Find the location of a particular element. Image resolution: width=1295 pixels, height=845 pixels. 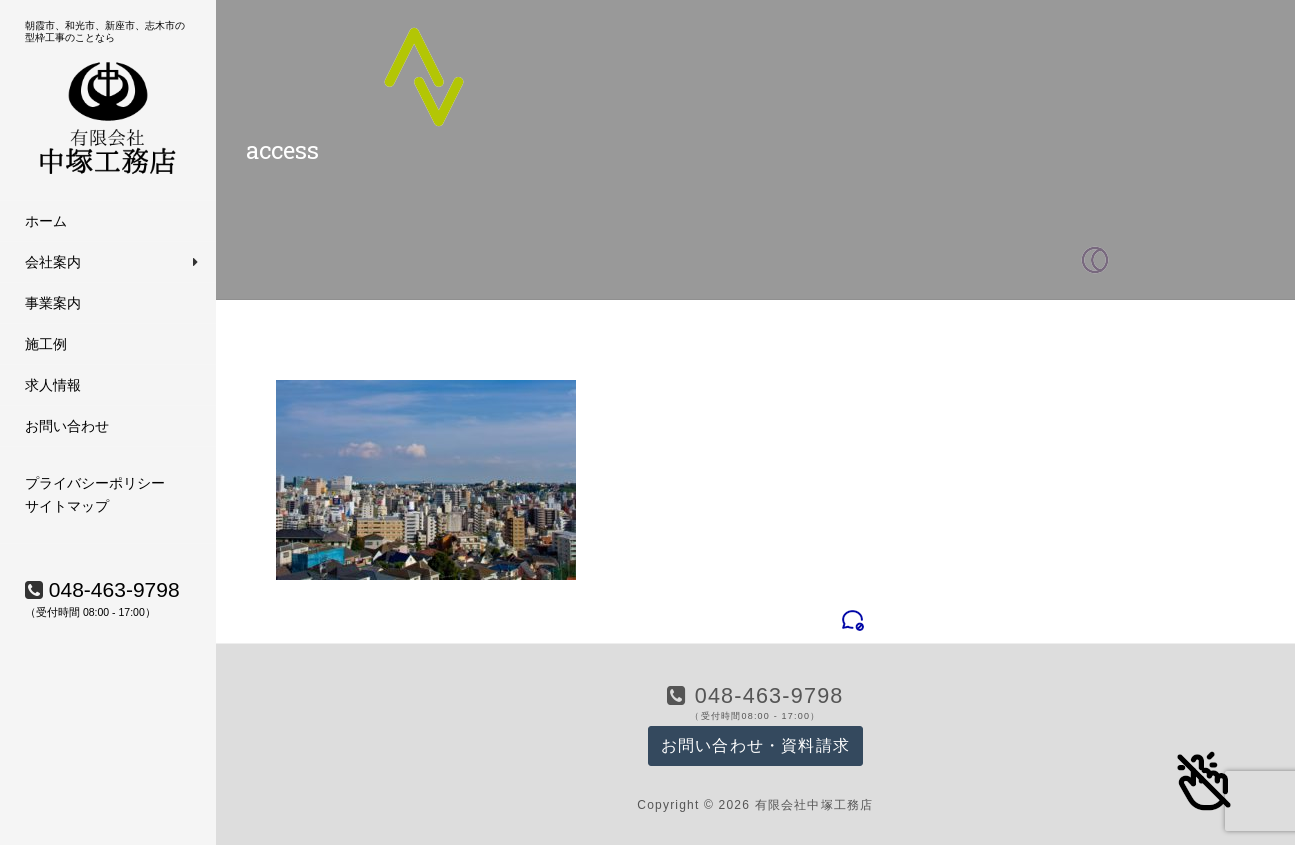

toggle dark mode or night theme is located at coordinates (1095, 260).